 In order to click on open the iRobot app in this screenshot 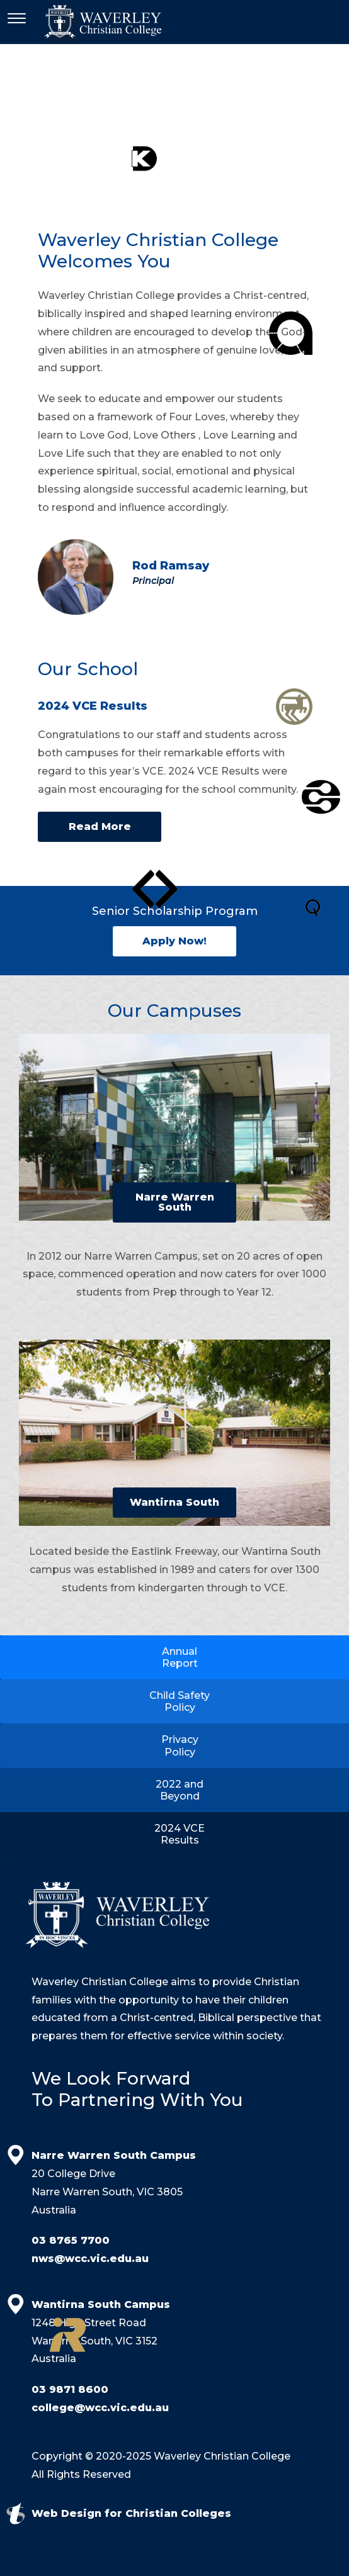, I will do `click(67, 2334)`.